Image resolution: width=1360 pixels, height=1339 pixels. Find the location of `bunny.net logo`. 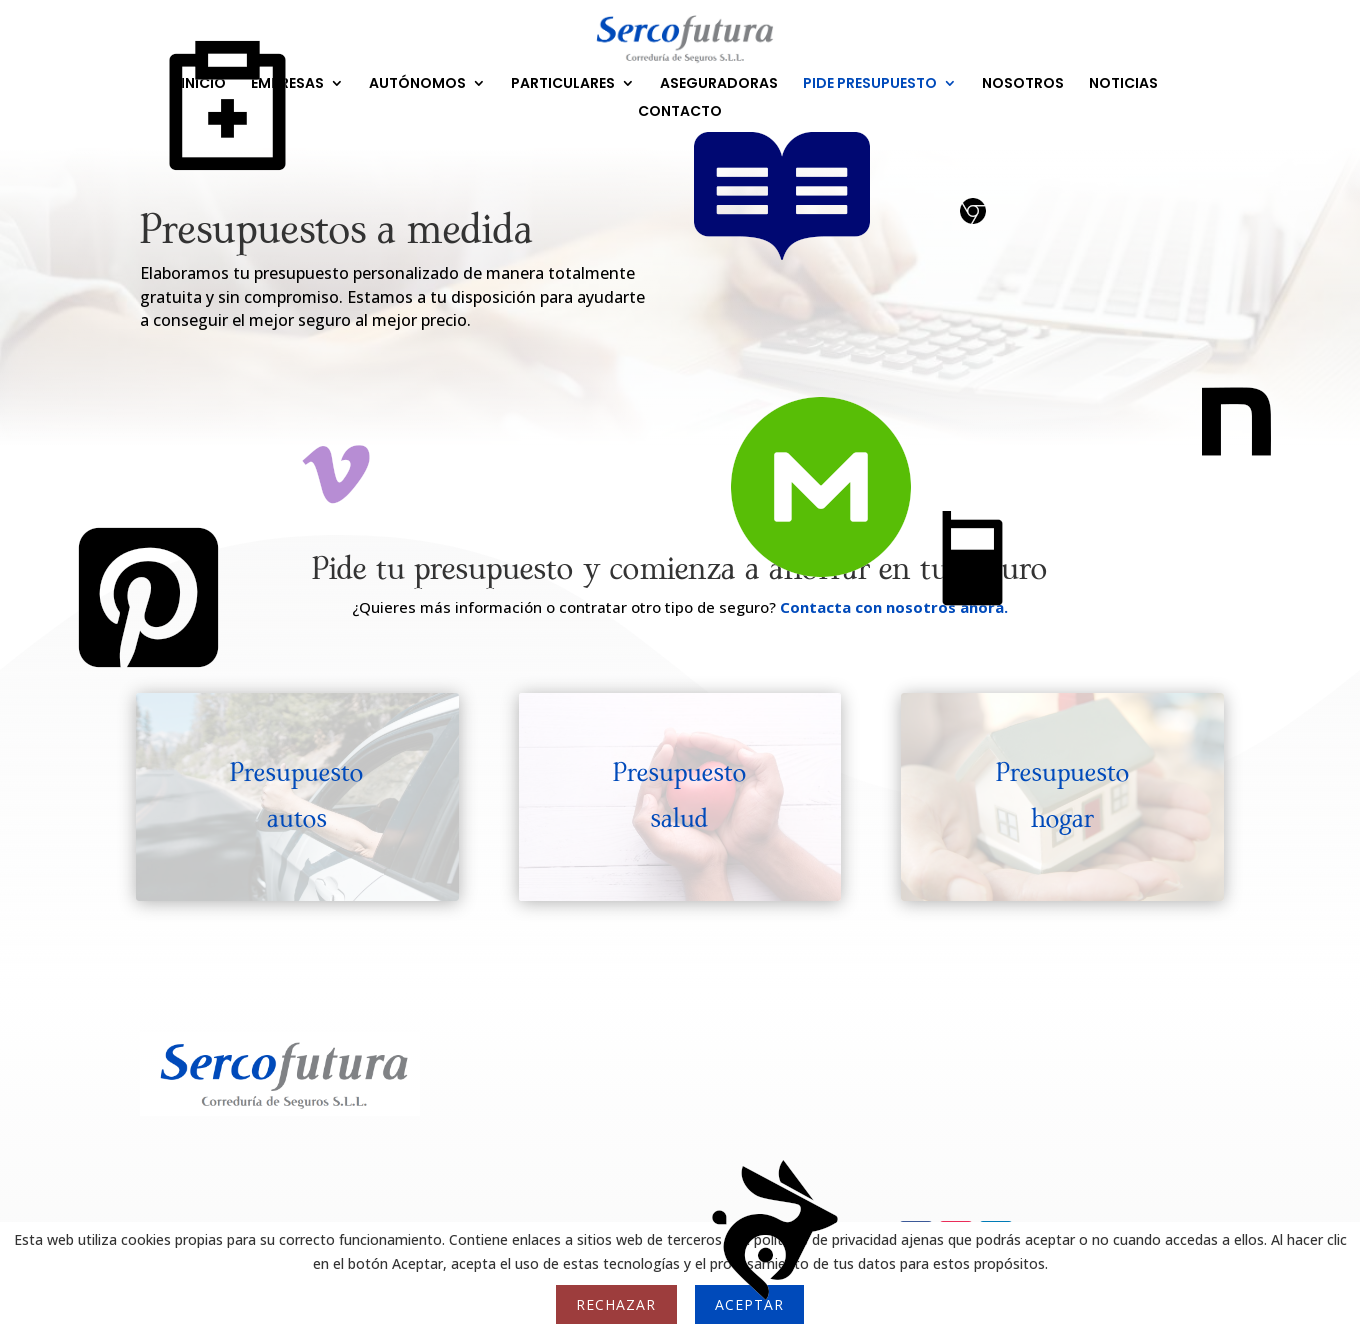

bunny.net logo is located at coordinates (775, 1230).